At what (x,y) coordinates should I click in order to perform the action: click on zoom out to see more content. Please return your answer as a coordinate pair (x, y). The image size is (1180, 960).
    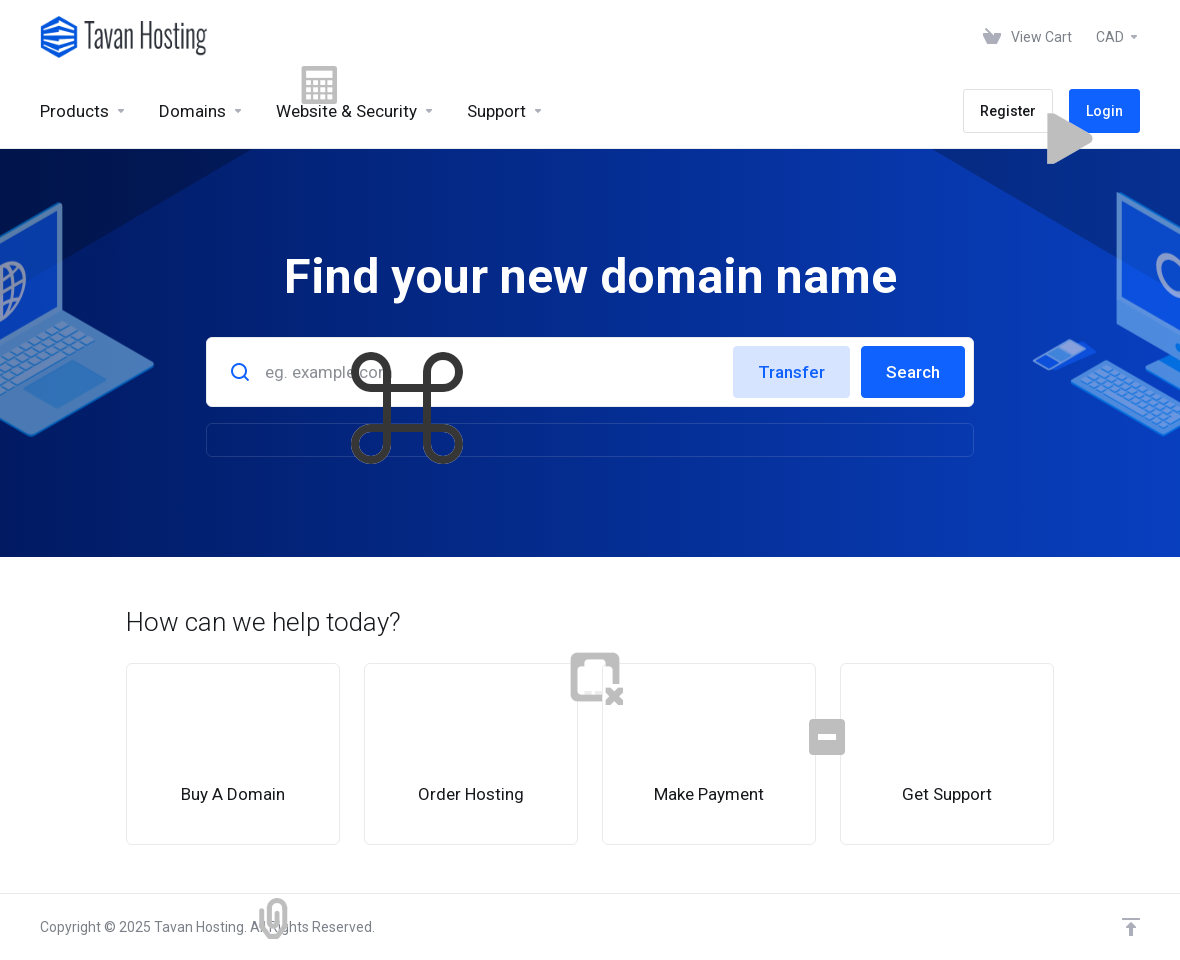
    Looking at the image, I should click on (827, 737).